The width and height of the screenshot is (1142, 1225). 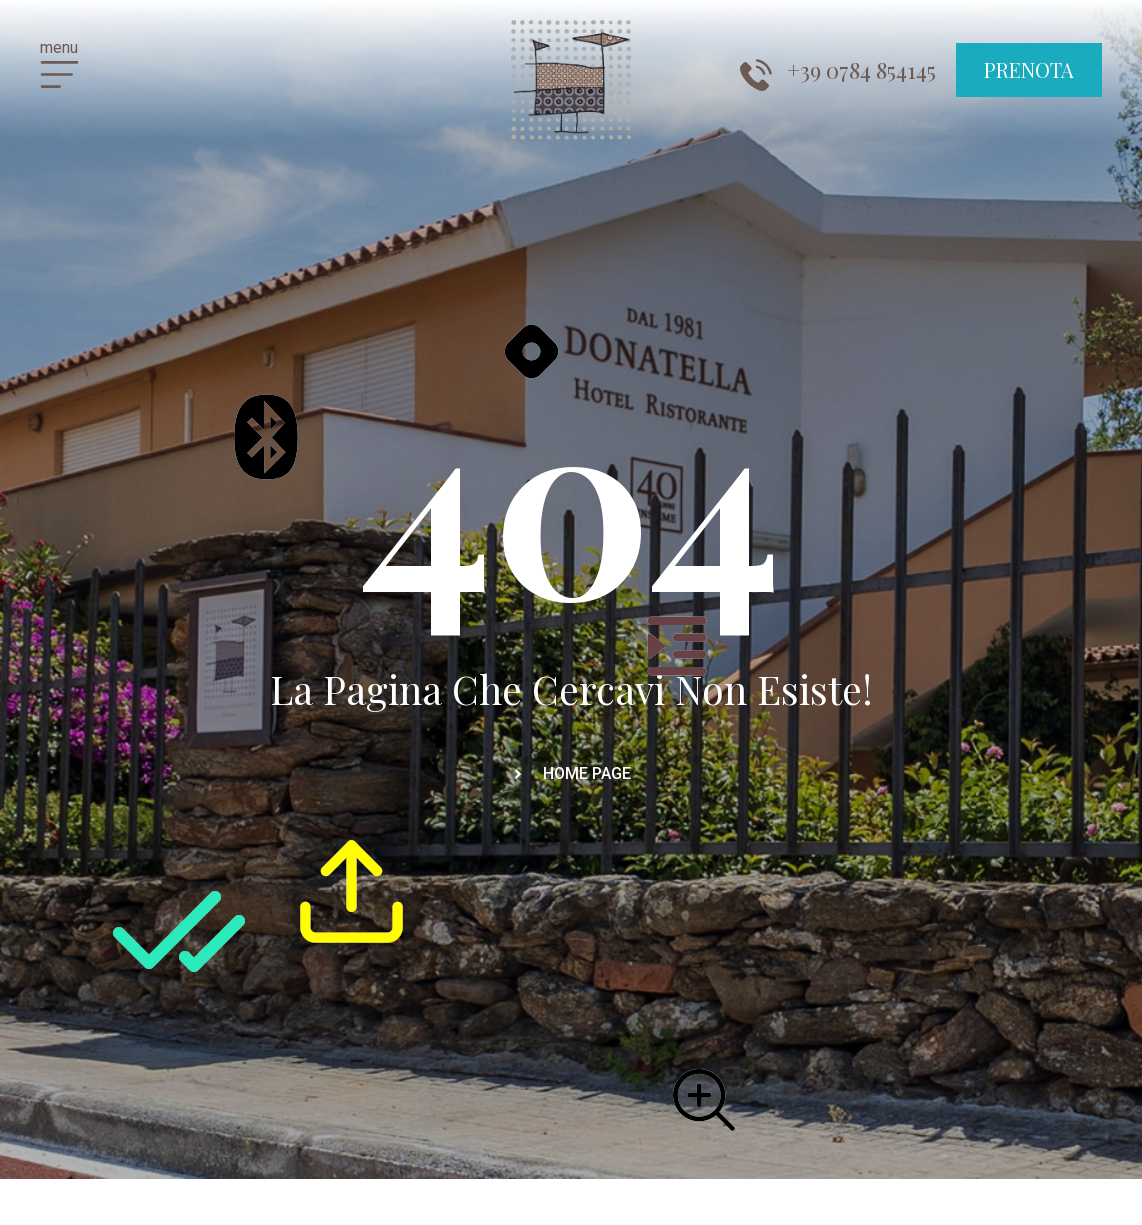 What do you see at coordinates (677, 646) in the screenshot?
I see `increase text indentation` at bounding box center [677, 646].